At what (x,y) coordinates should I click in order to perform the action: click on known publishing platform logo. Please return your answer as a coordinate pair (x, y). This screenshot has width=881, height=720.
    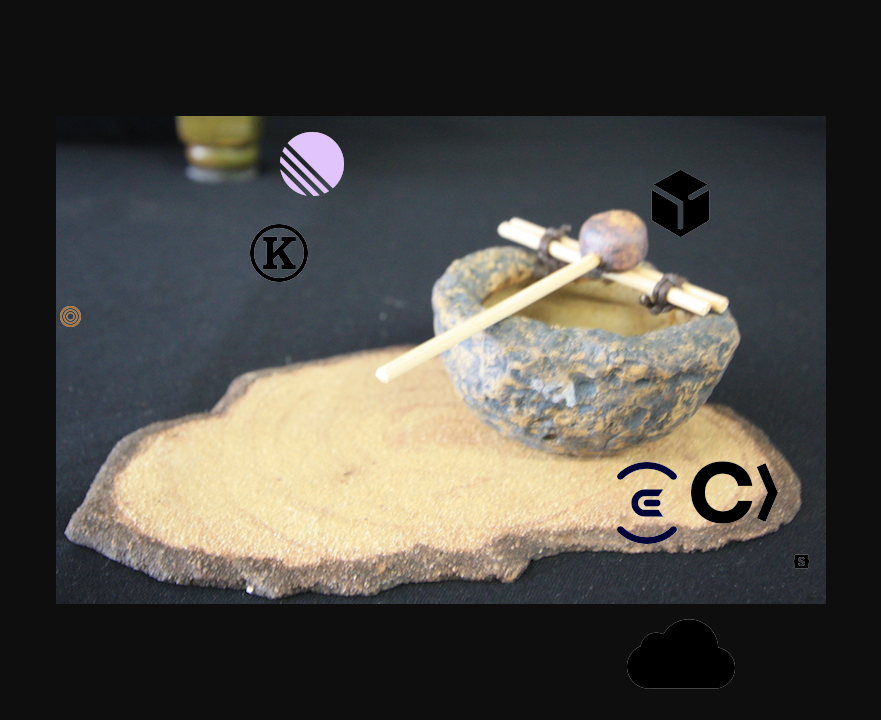
    Looking at the image, I should click on (279, 253).